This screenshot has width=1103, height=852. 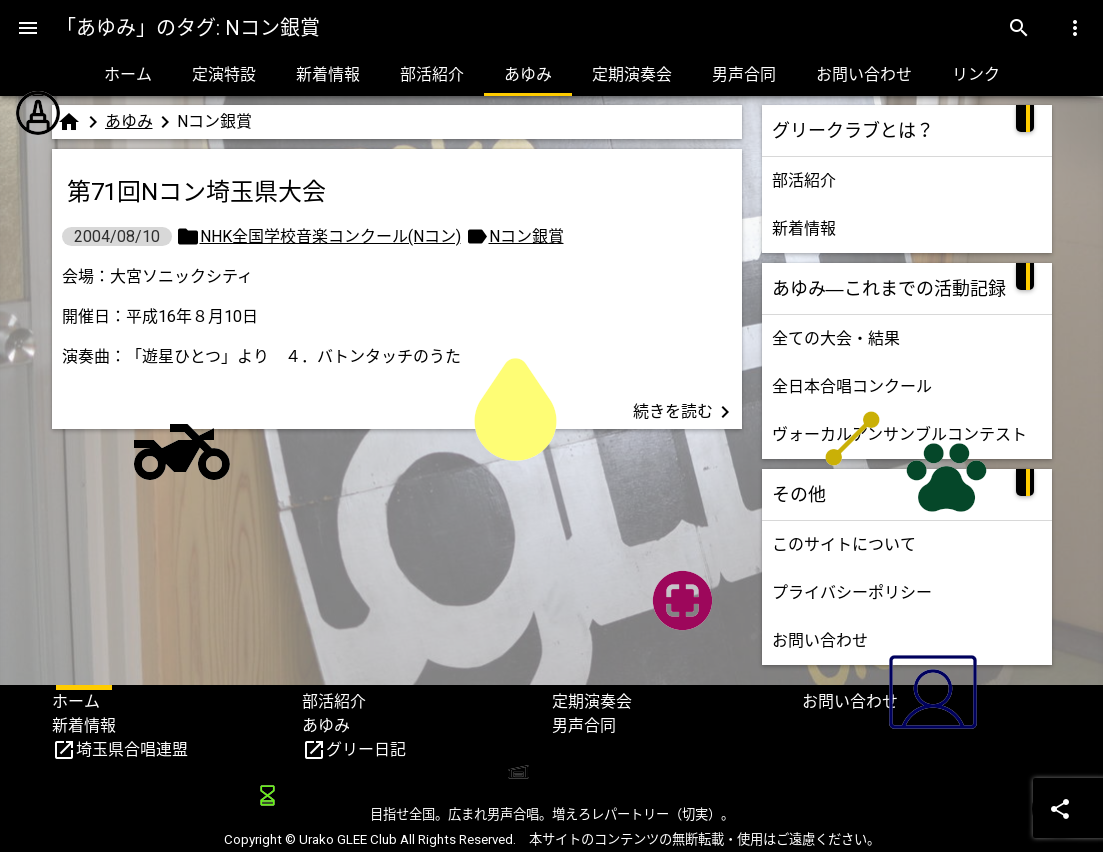 I want to click on view motorcycle-friendly routes, so click(x=182, y=452).